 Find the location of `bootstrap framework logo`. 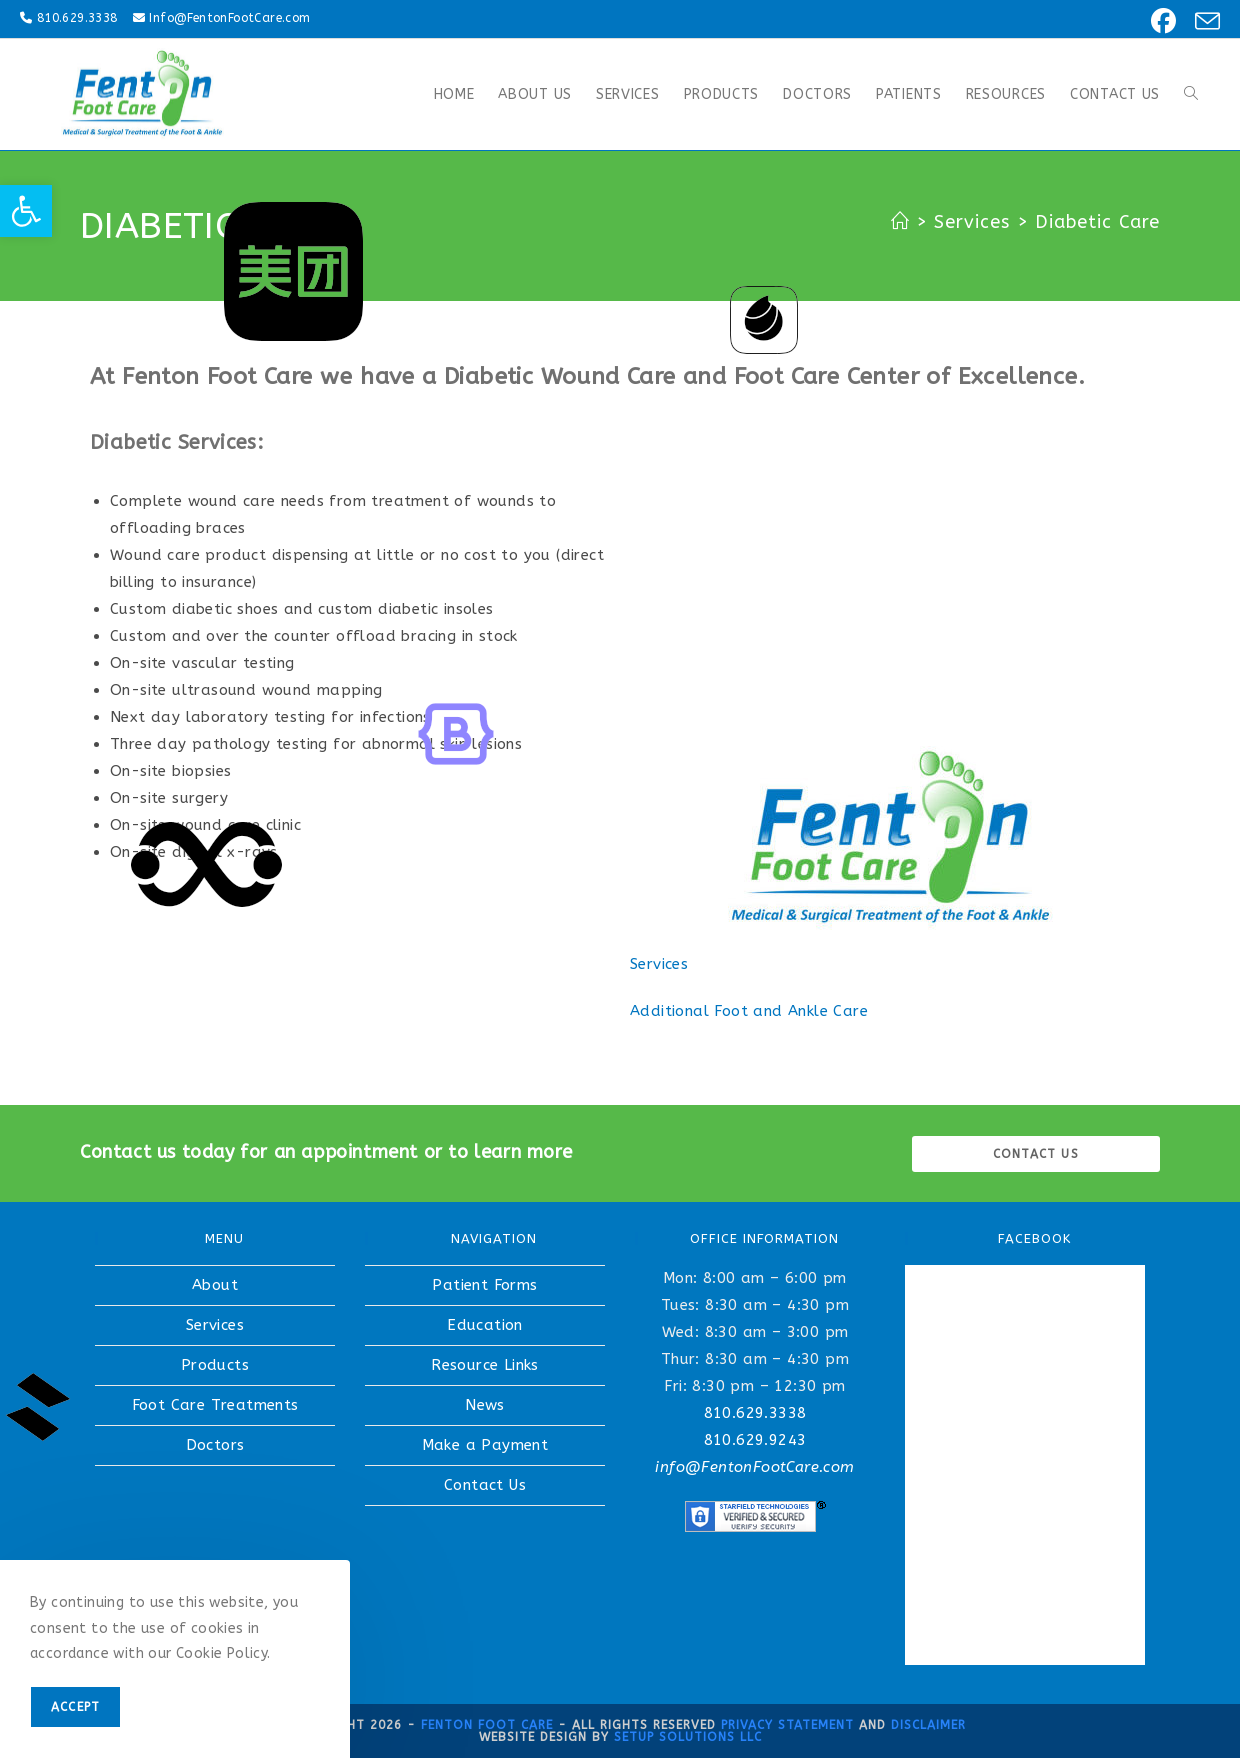

bootstrap framework logo is located at coordinates (456, 734).